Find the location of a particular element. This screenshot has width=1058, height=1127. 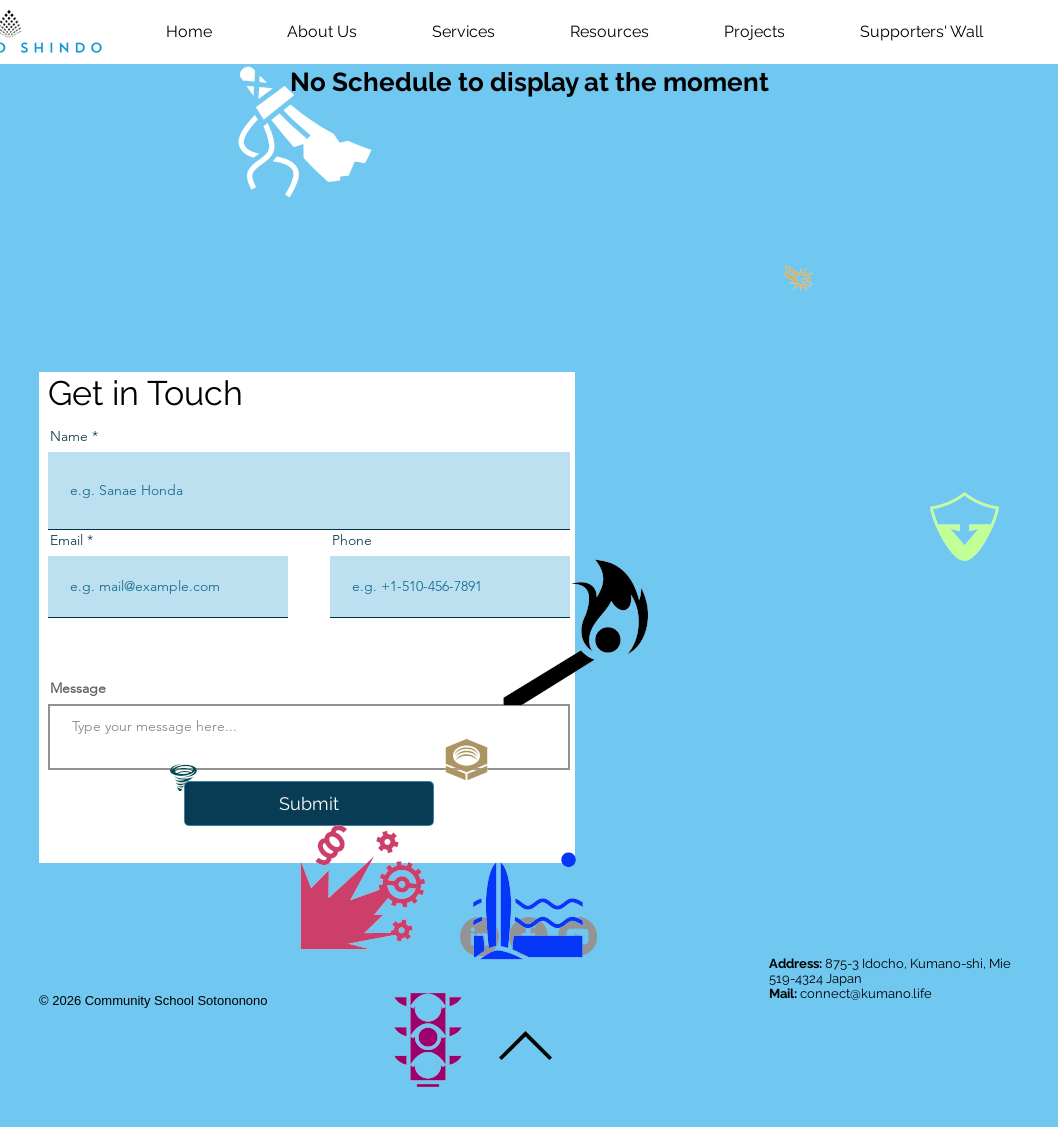

indicates a broken or degraded weapon in inventory is located at coordinates (305, 132).